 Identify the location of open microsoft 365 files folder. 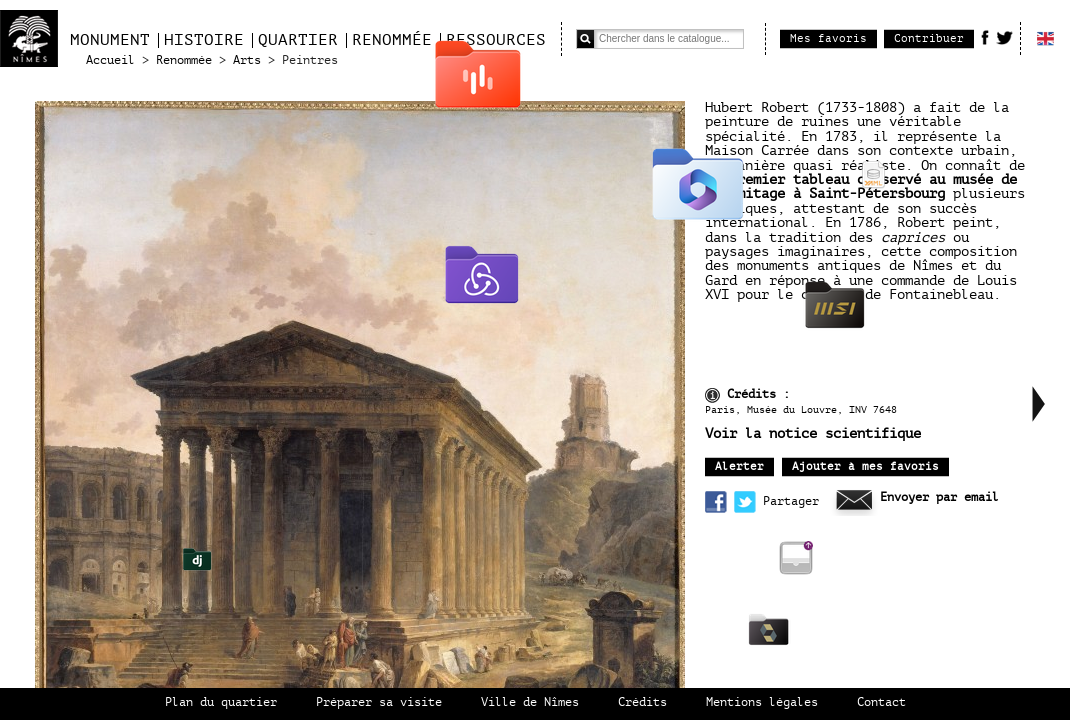
(697, 186).